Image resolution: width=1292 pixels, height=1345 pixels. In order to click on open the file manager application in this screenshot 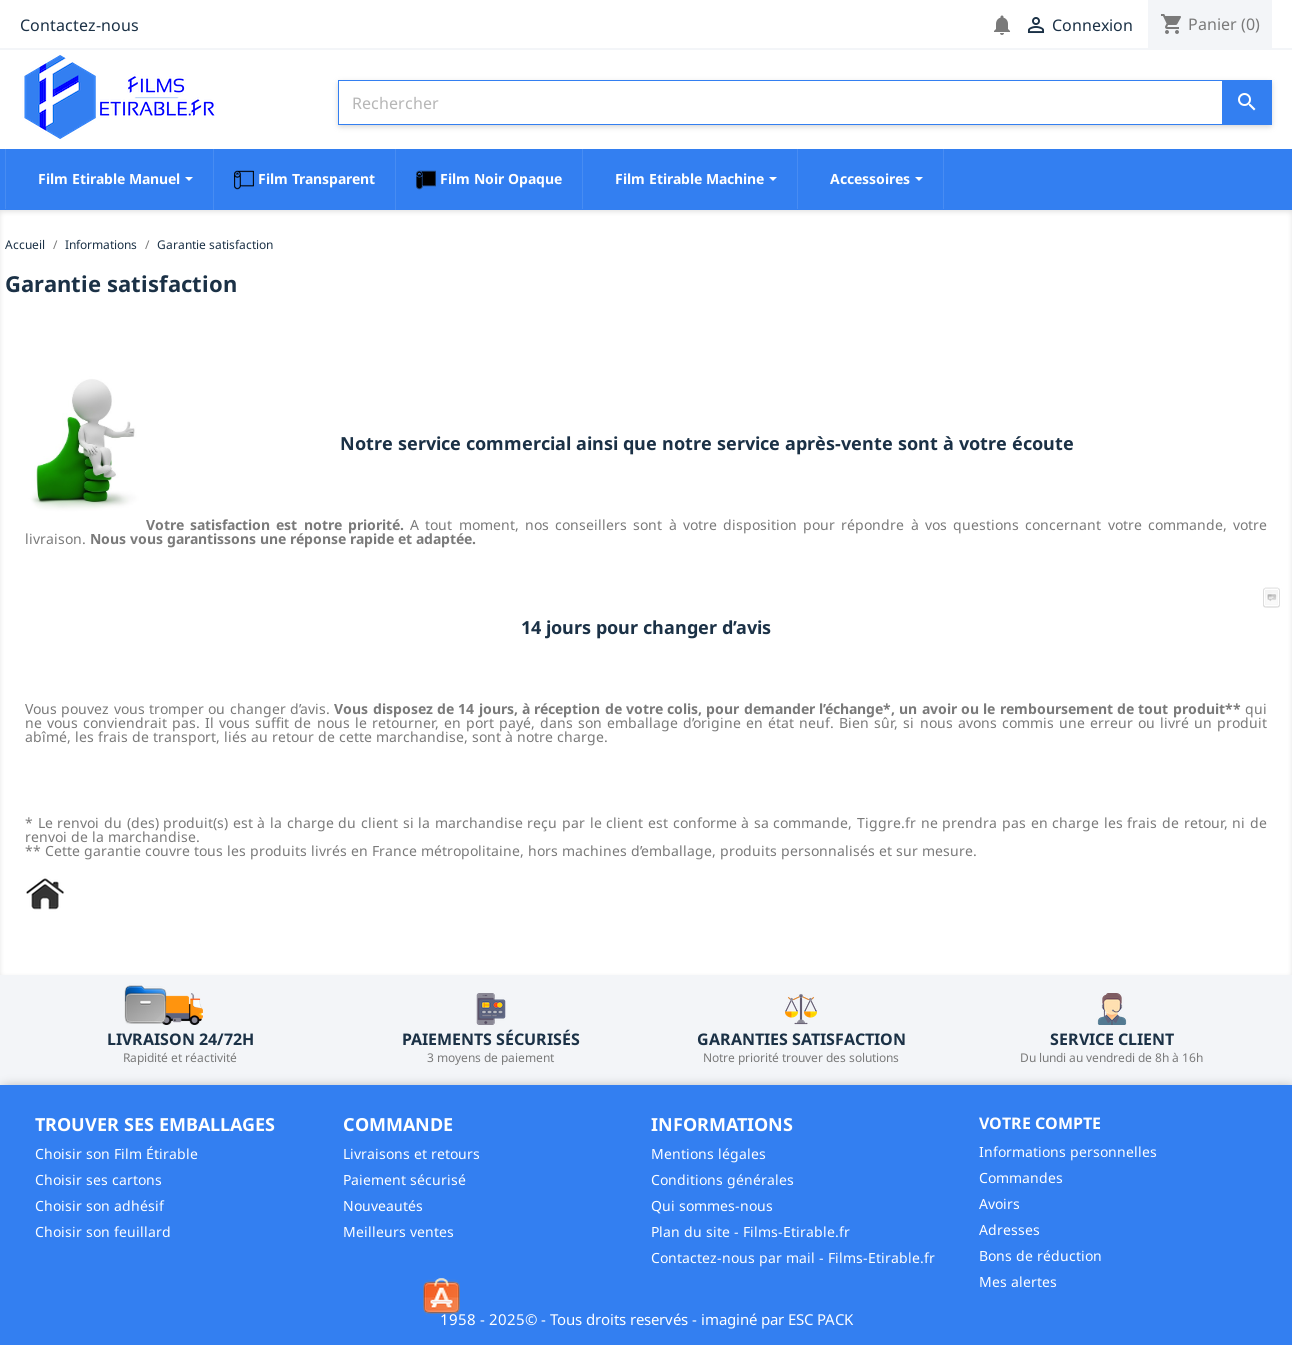, I will do `click(145, 1004)`.